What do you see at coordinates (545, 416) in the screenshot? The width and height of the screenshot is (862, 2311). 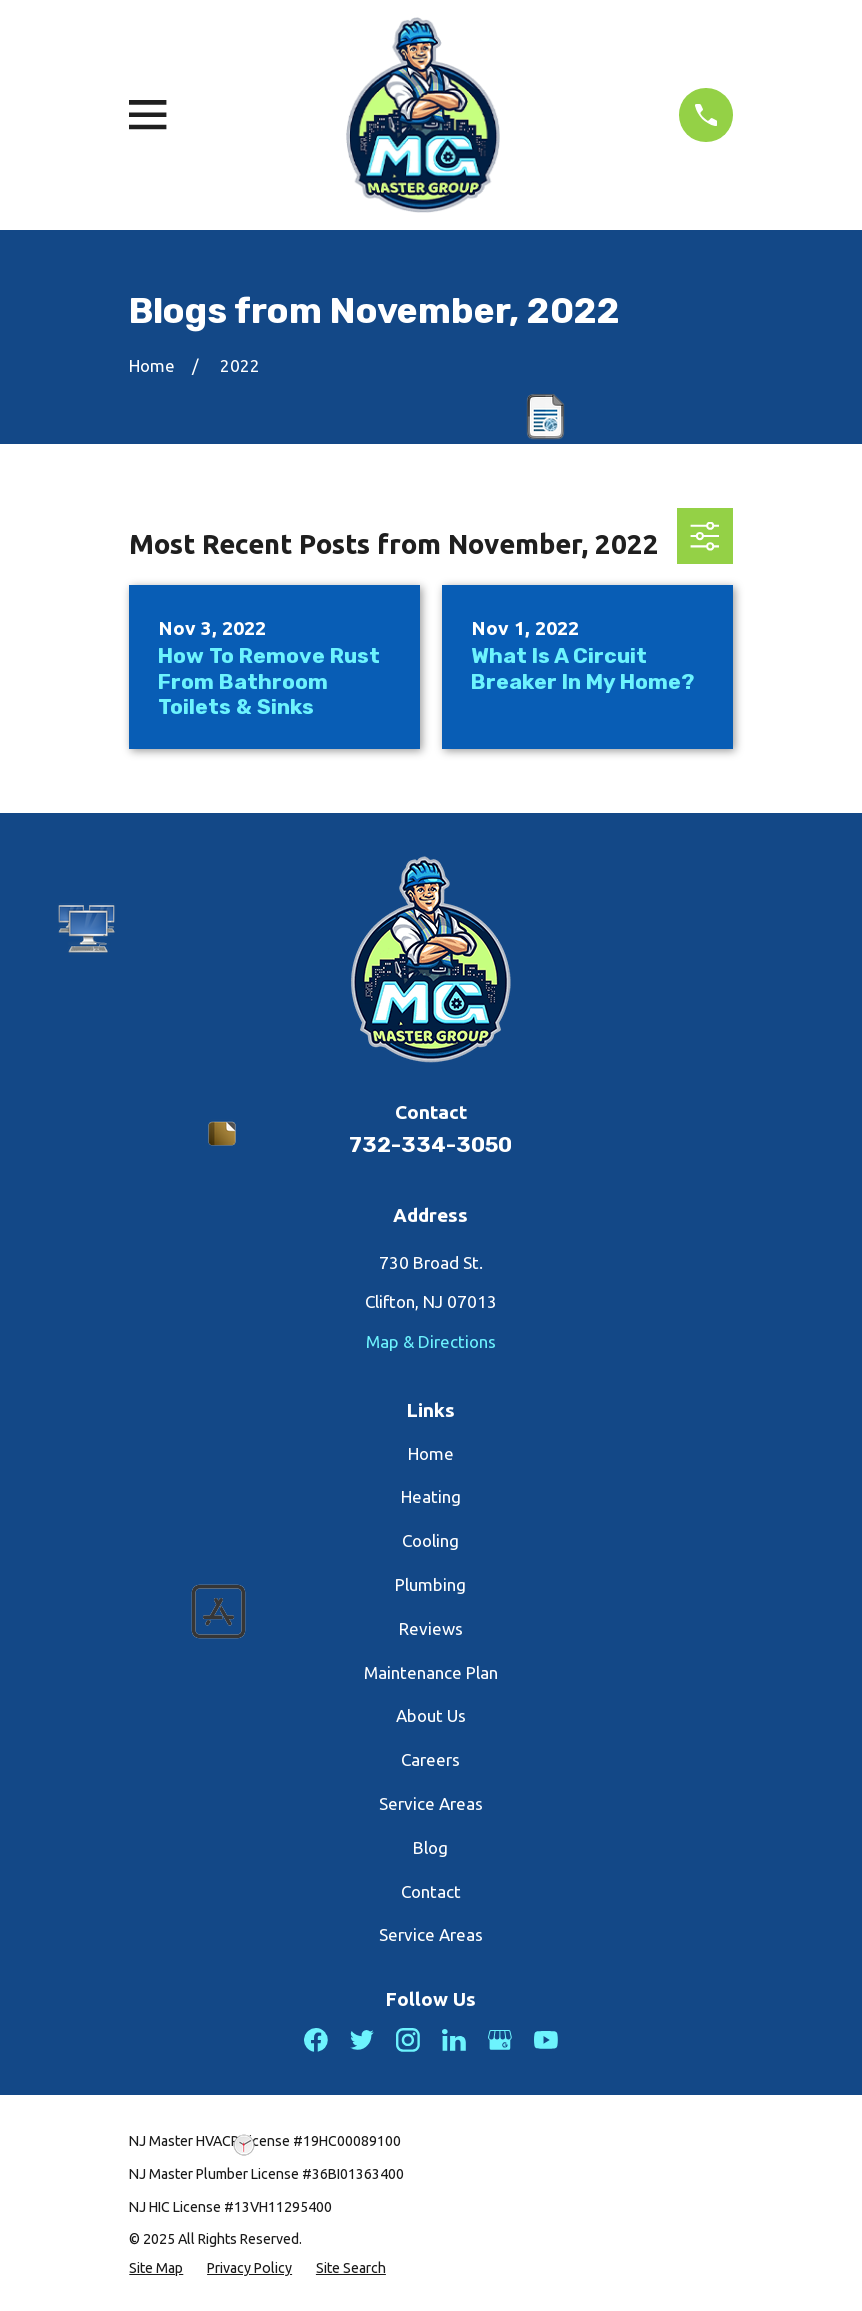 I see `open an opendocument web page file` at bounding box center [545, 416].